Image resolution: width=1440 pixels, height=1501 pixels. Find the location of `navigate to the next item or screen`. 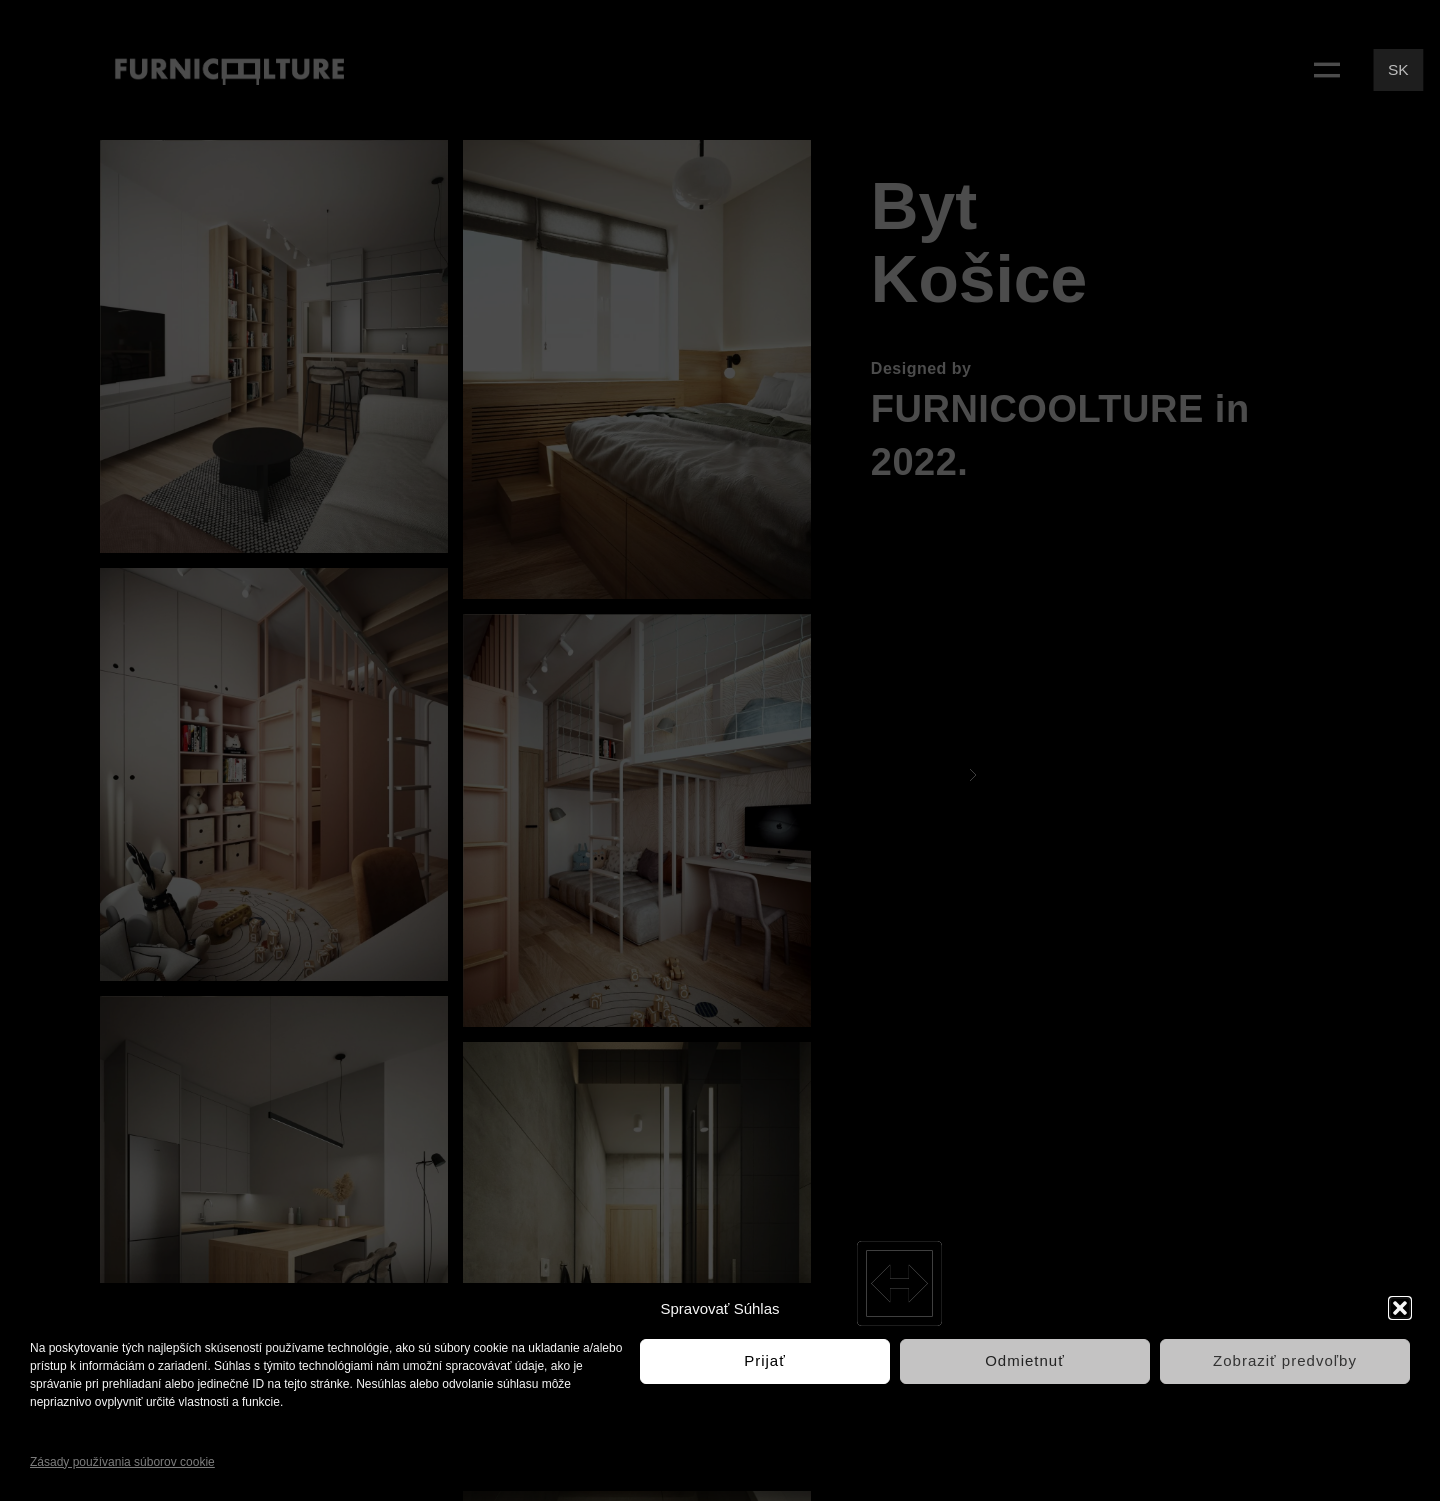

navigate to the next item or screen is located at coordinates (972, 775).